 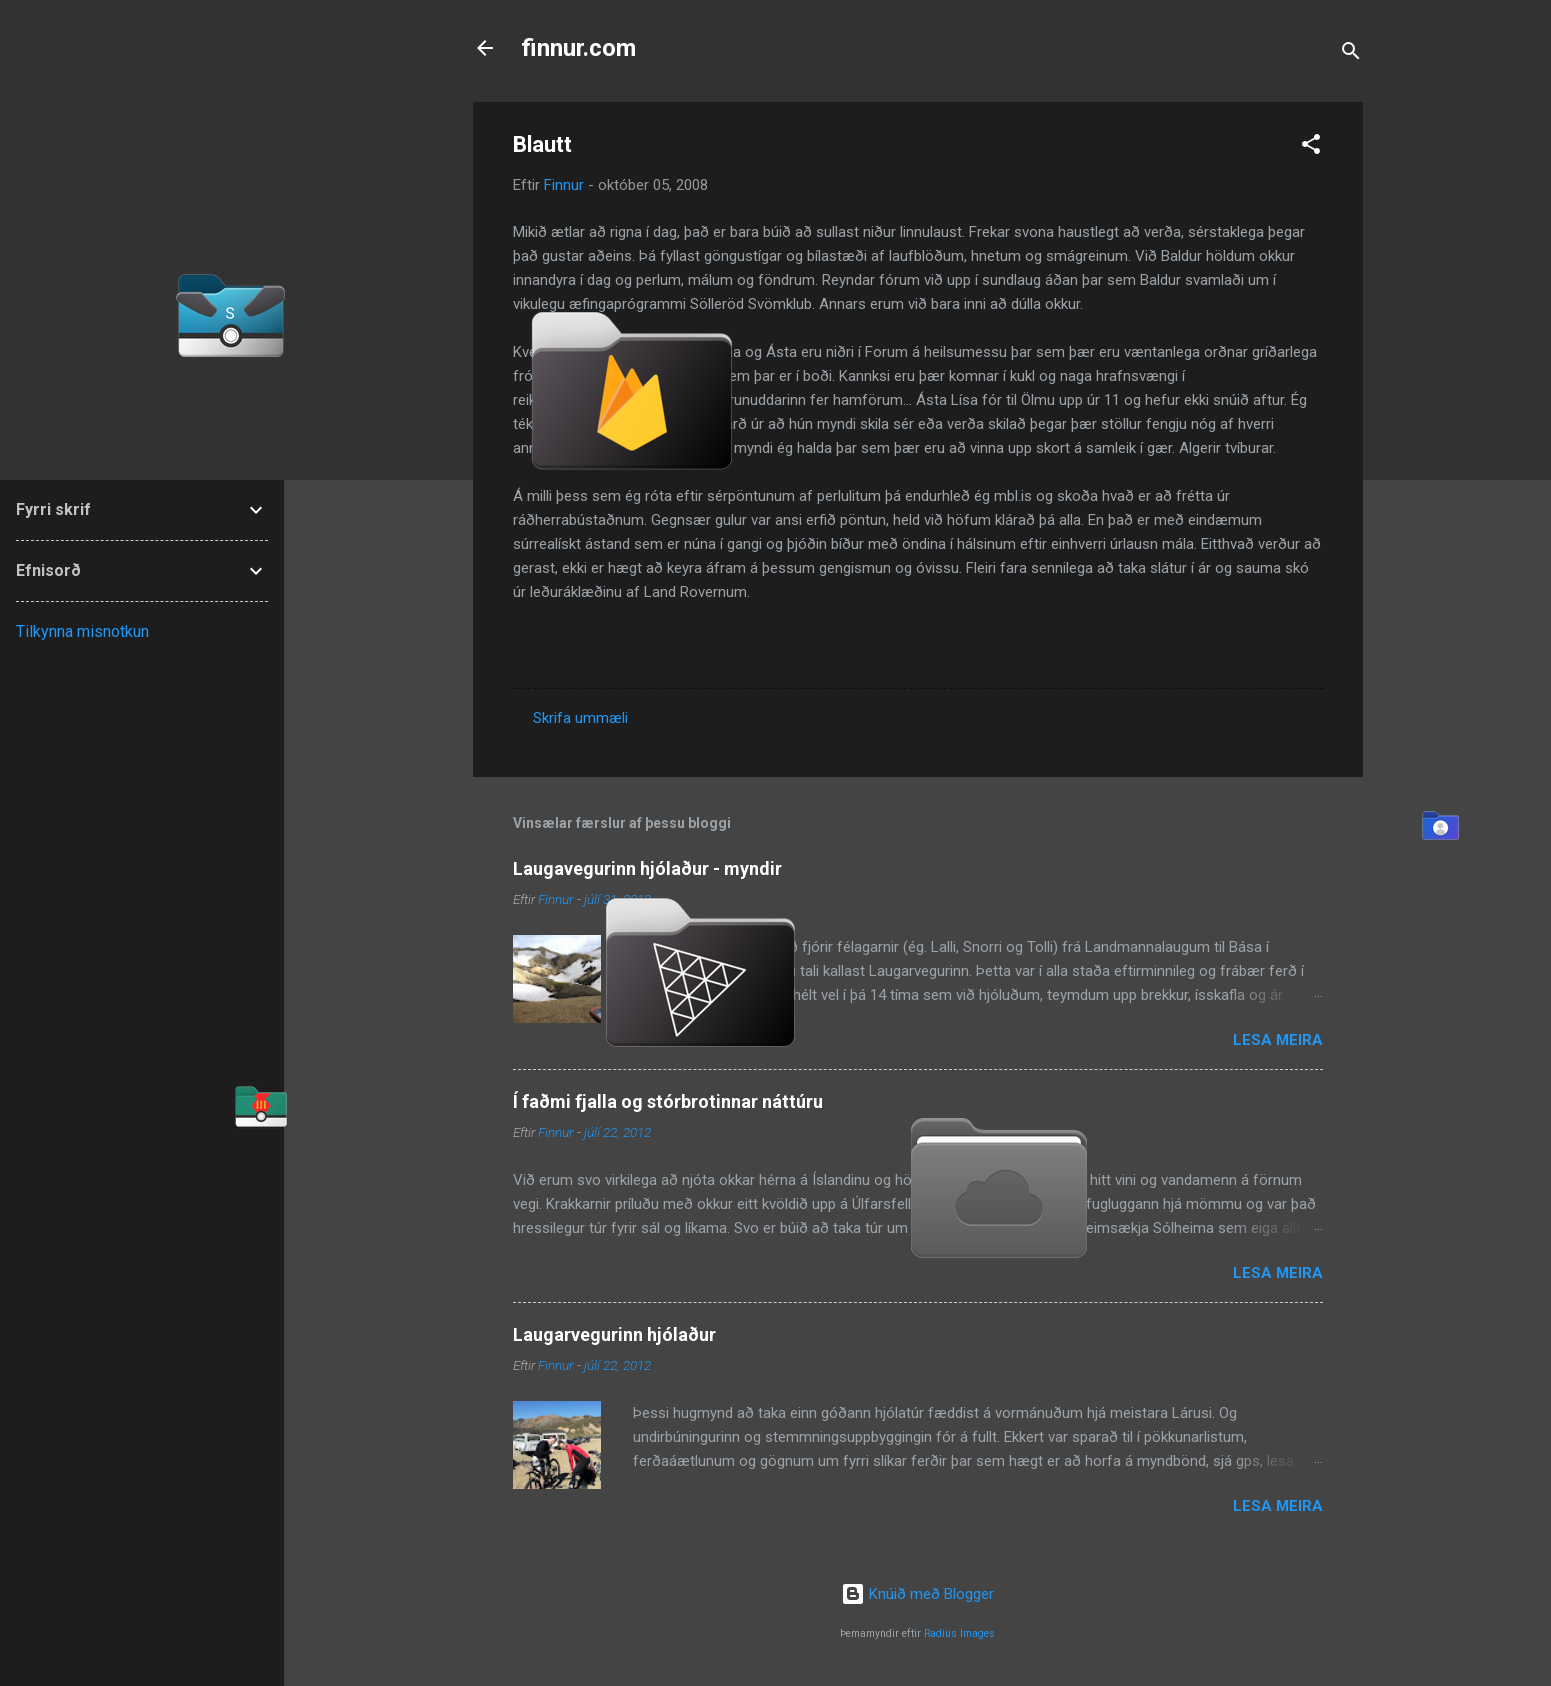 I want to click on open pokémon lure ball themed folder, so click(x=261, y=1108).